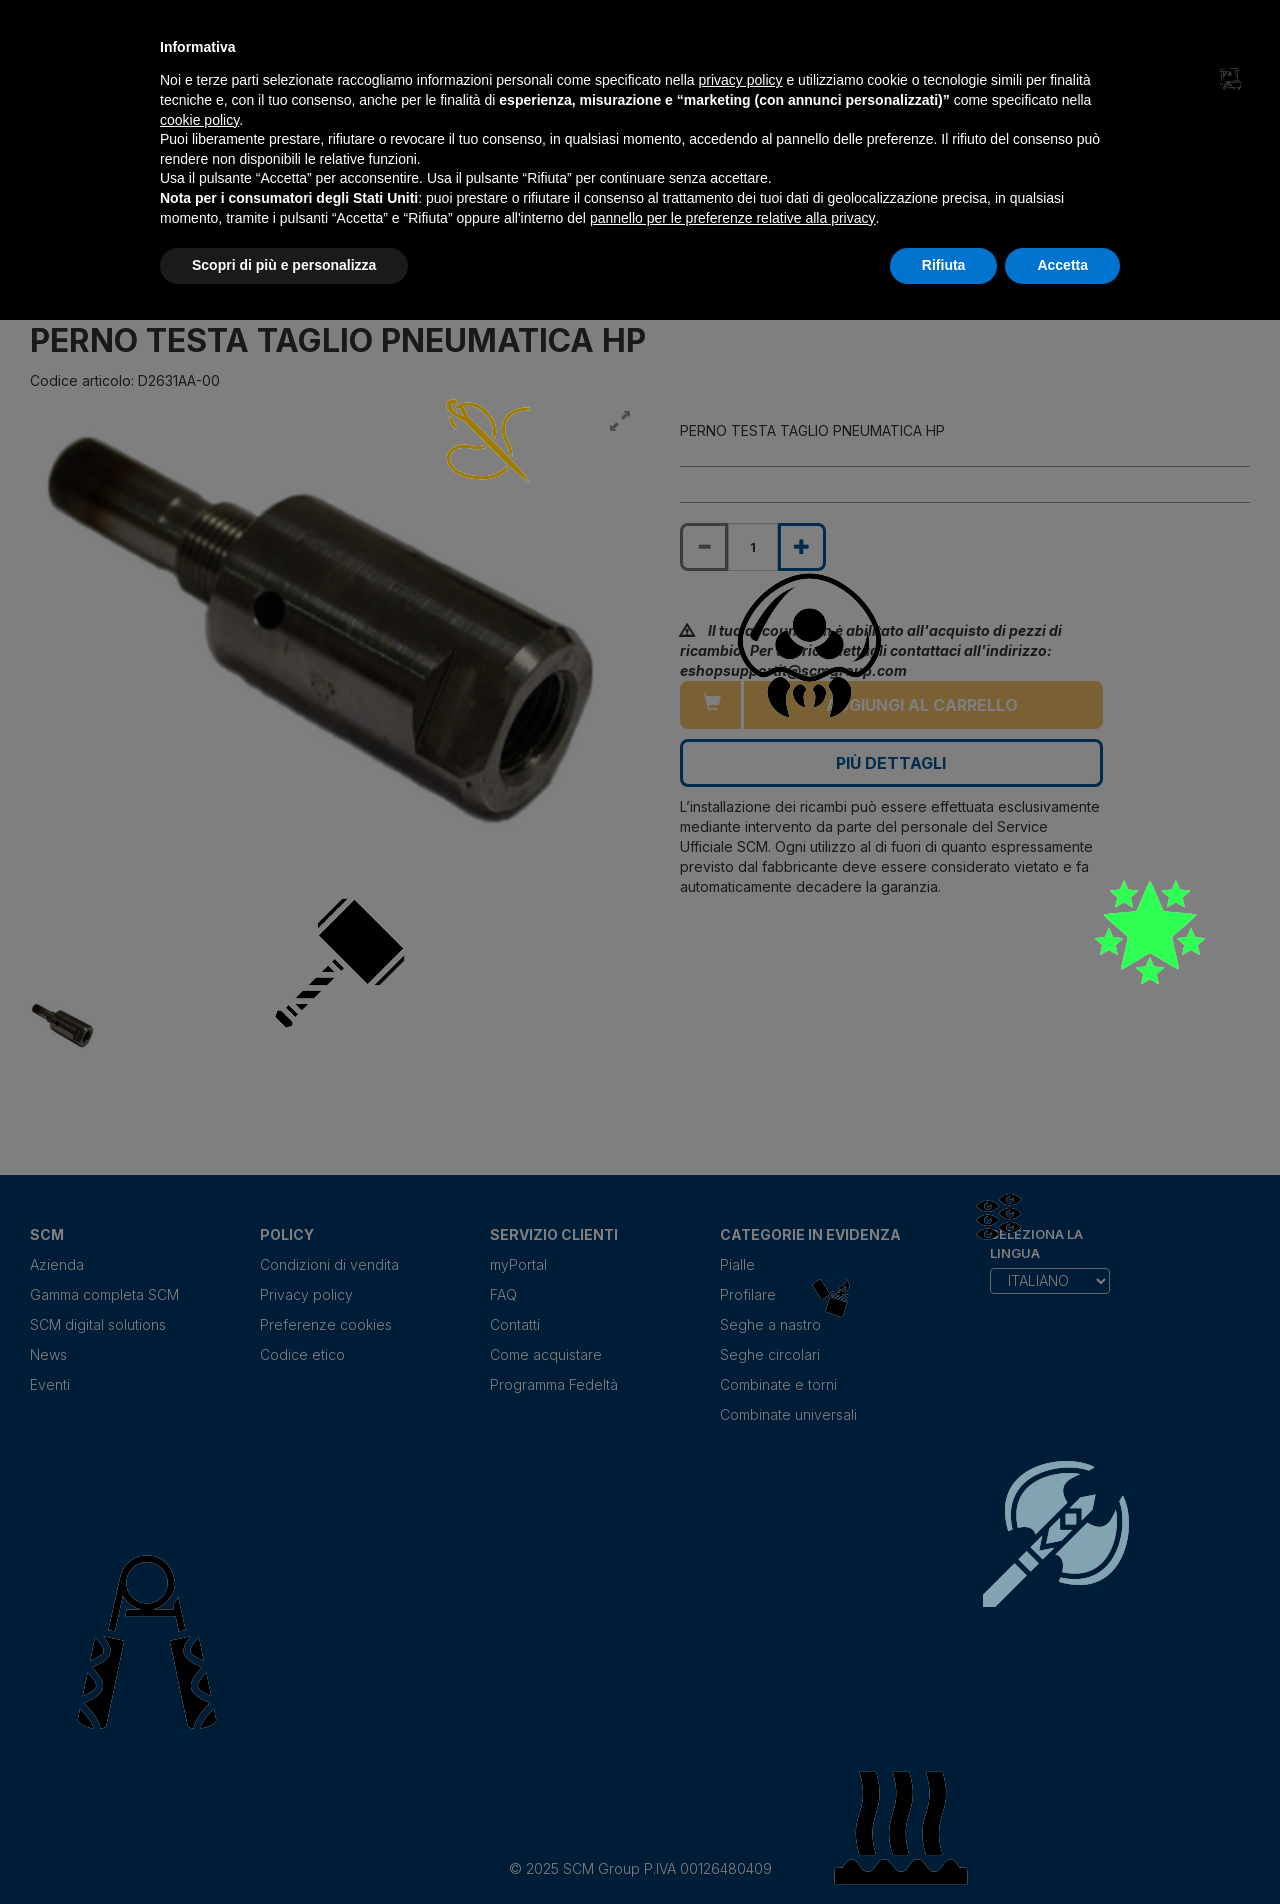  I want to click on ignite or activate a fire-related feature, so click(831, 1298).